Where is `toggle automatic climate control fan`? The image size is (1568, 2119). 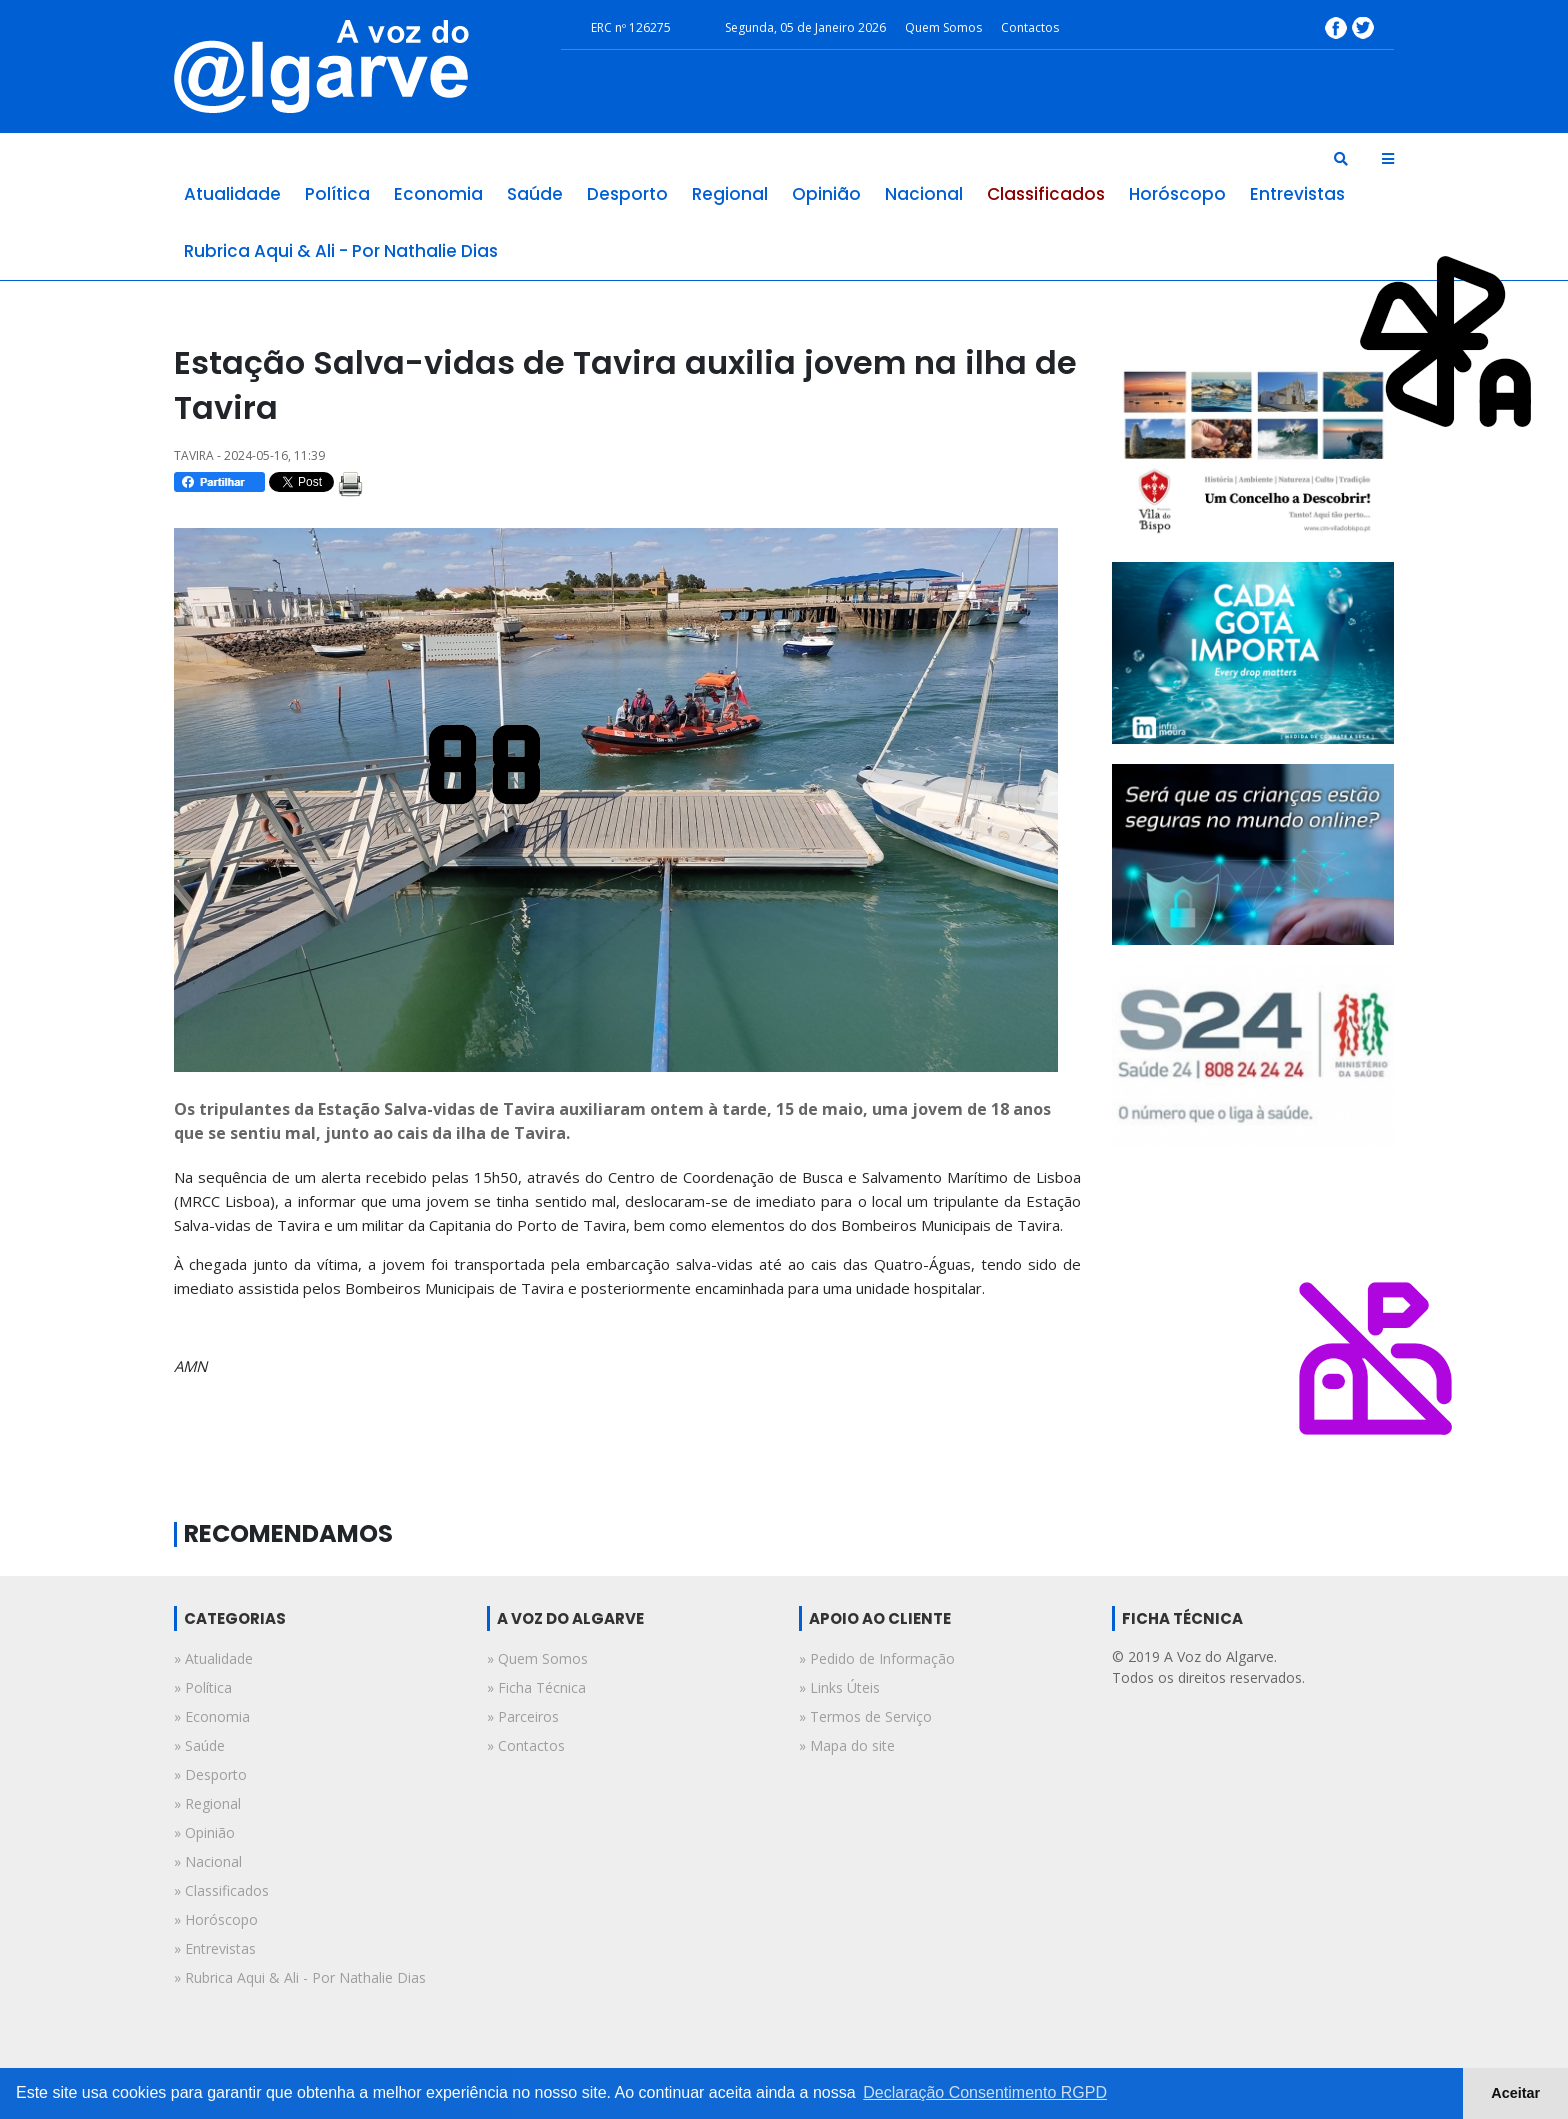 toggle automatic climate control fan is located at coordinates (1445, 341).